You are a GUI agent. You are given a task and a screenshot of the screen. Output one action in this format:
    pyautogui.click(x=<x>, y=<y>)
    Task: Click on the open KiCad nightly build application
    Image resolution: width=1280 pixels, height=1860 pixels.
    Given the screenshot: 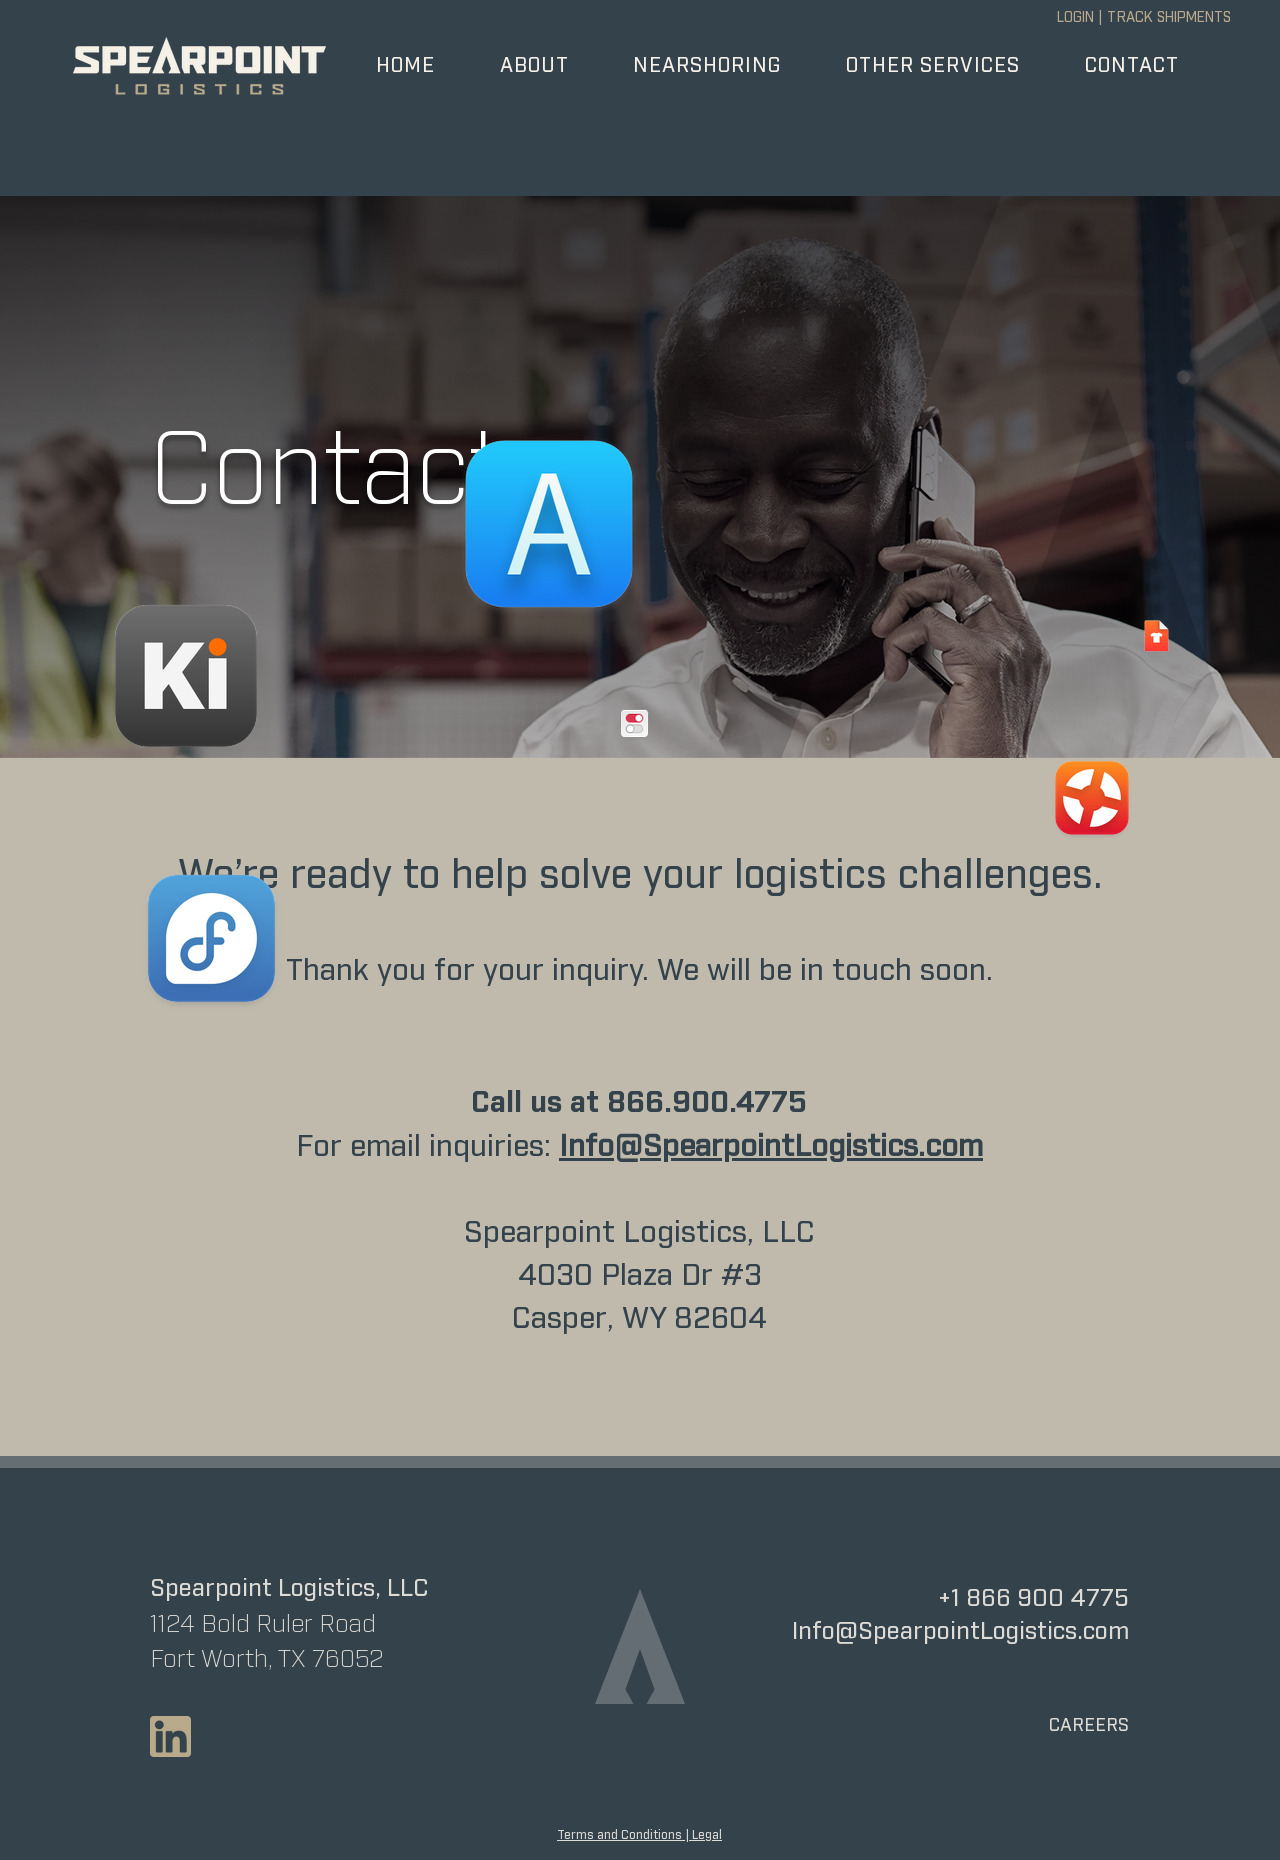 What is the action you would take?
    pyautogui.click(x=186, y=676)
    